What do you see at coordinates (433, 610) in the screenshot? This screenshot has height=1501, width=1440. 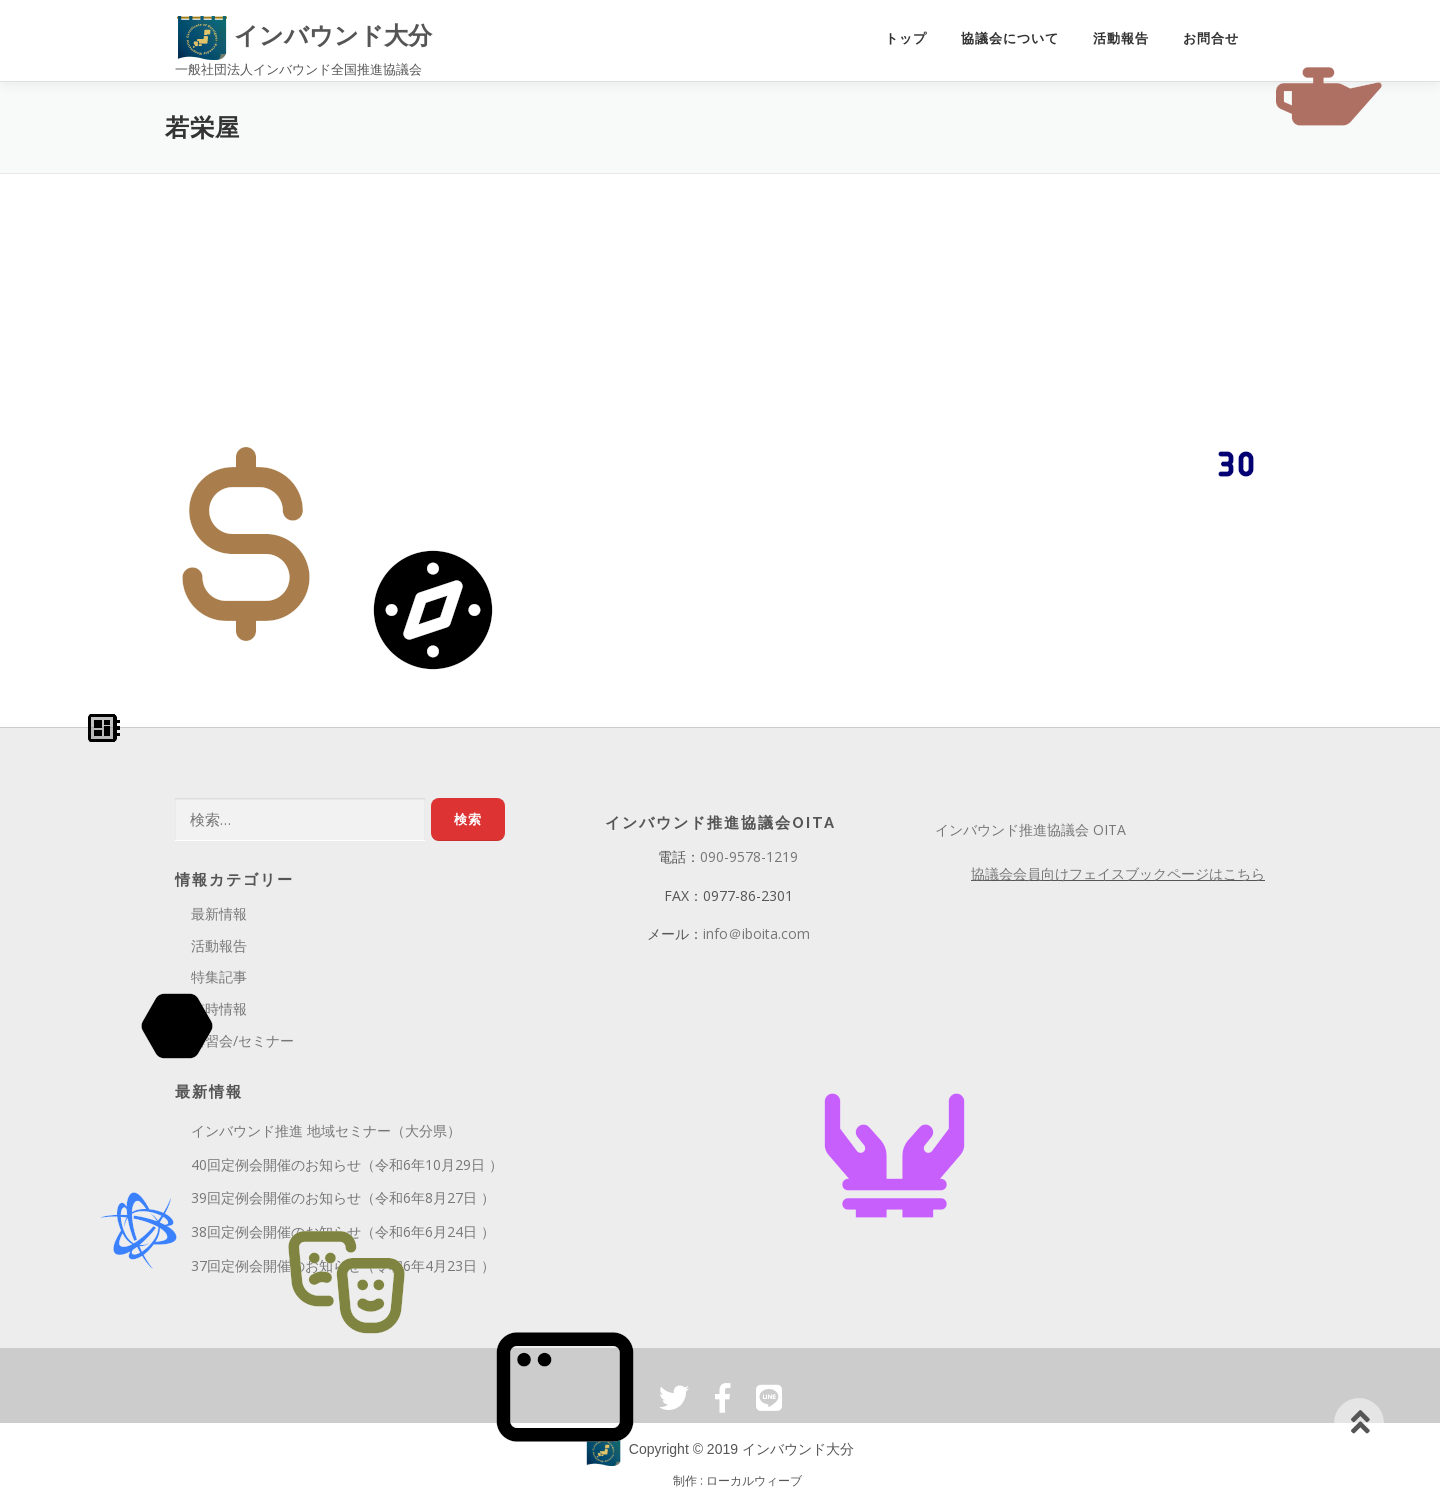 I see `access navigation or directions` at bounding box center [433, 610].